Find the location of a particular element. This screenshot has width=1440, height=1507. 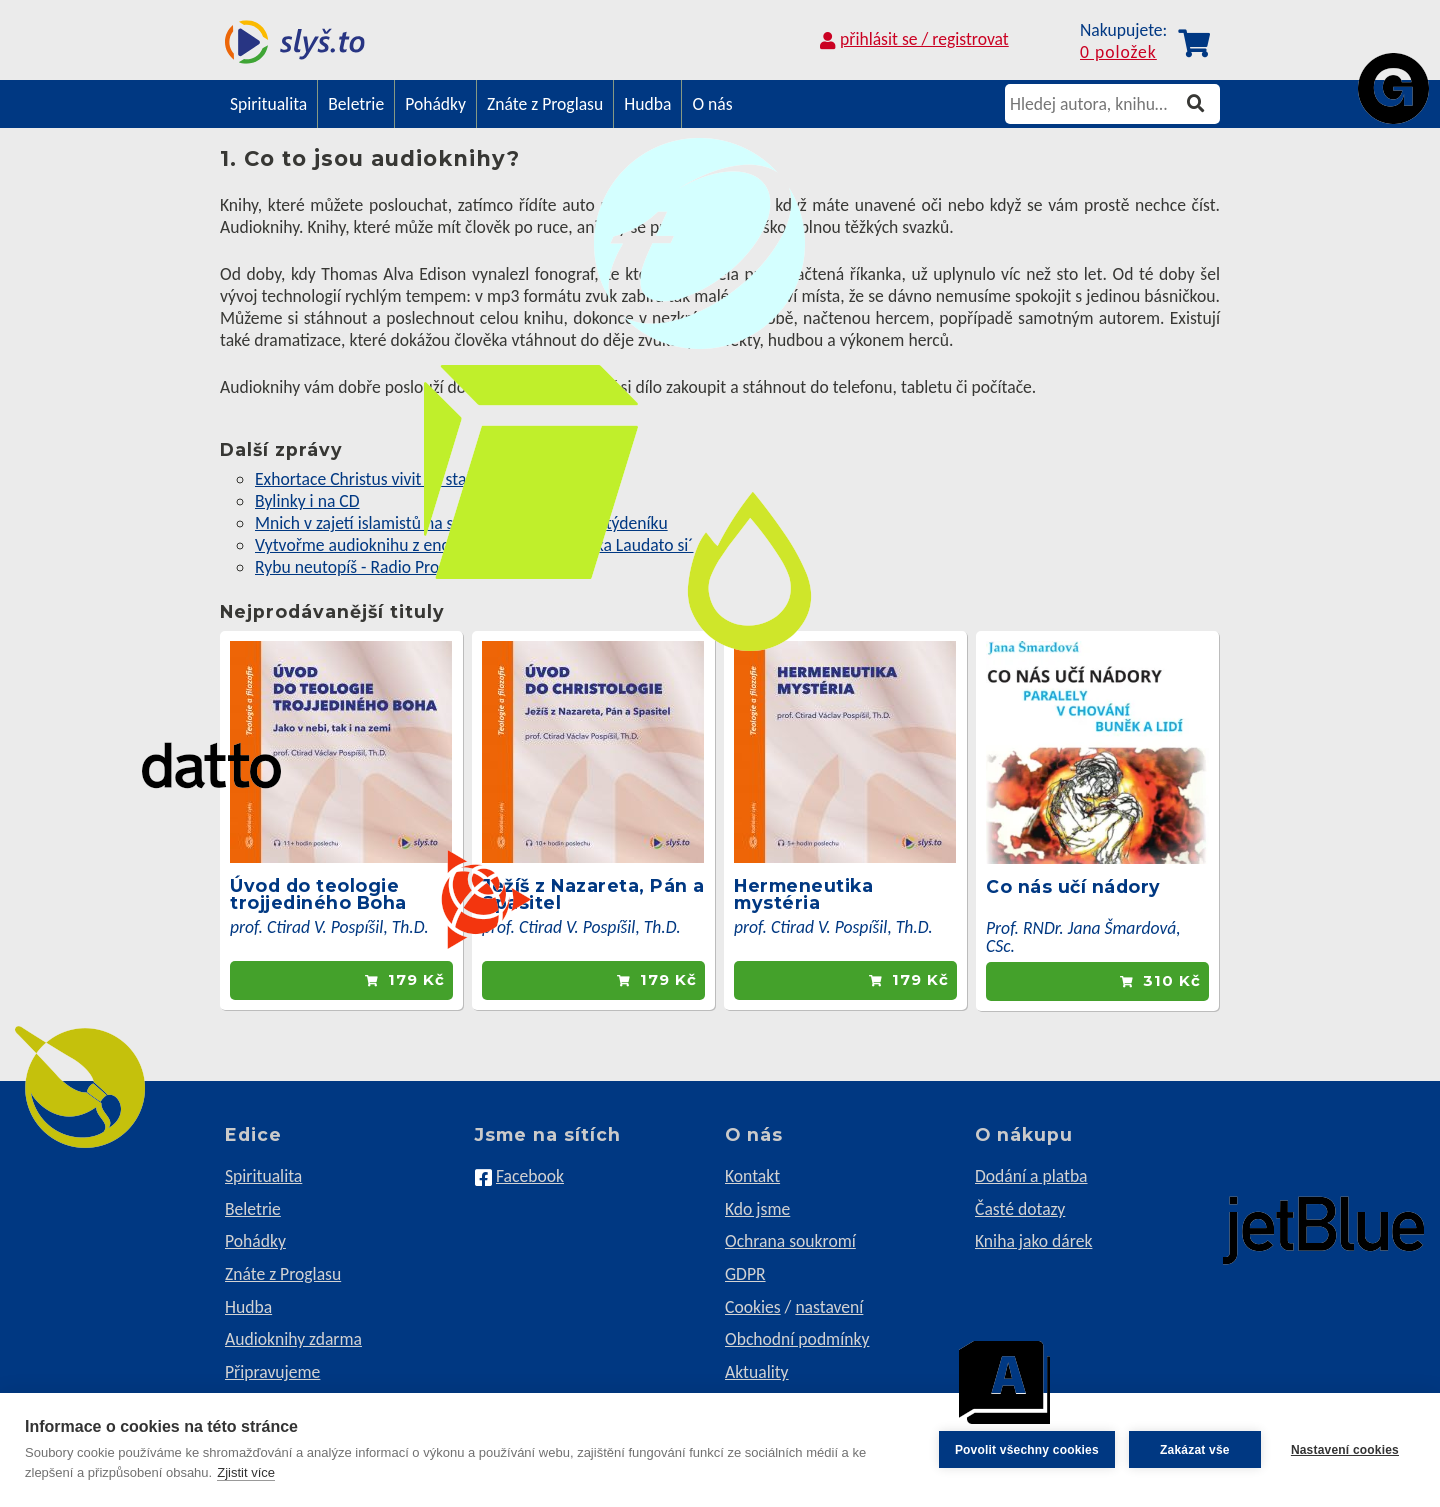

trimble company logo is located at coordinates (486, 899).